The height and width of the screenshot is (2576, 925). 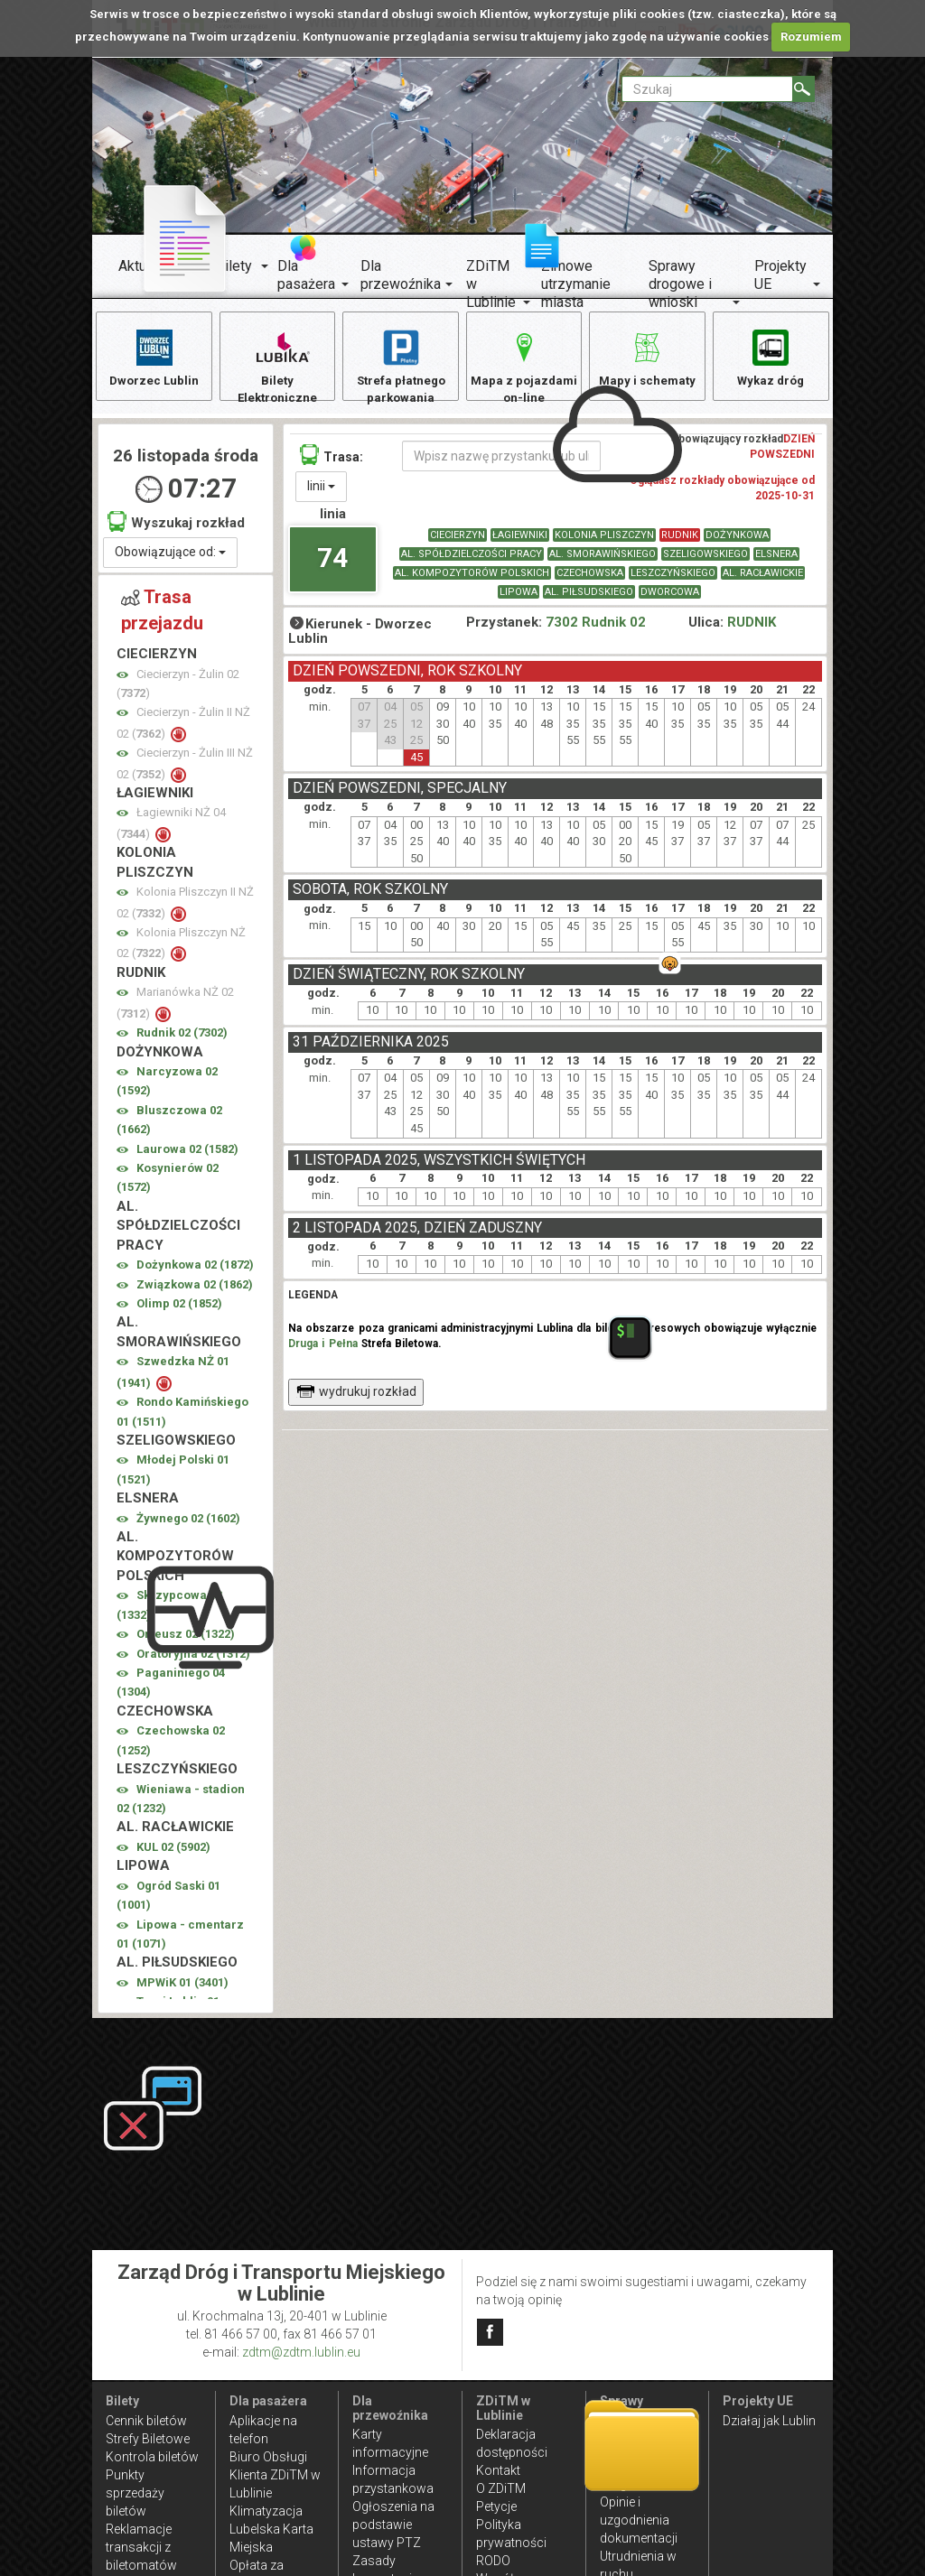 I want to click on open folder to view files, so click(x=641, y=2445).